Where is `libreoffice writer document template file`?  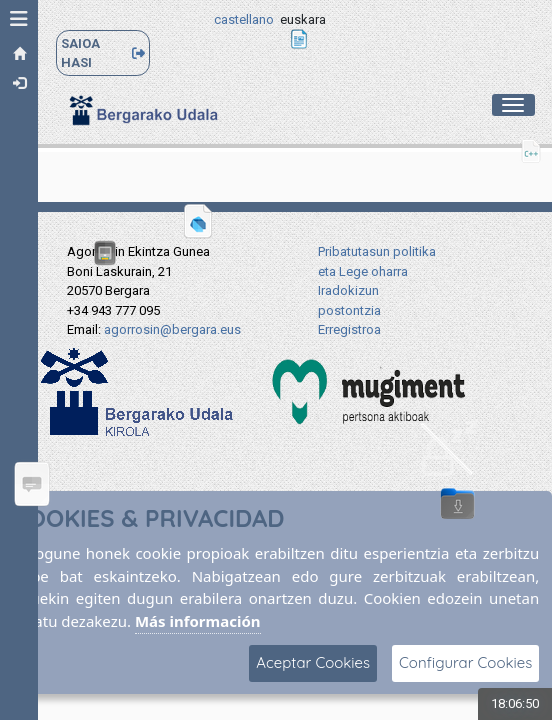 libreoffice writer document template file is located at coordinates (299, 39).